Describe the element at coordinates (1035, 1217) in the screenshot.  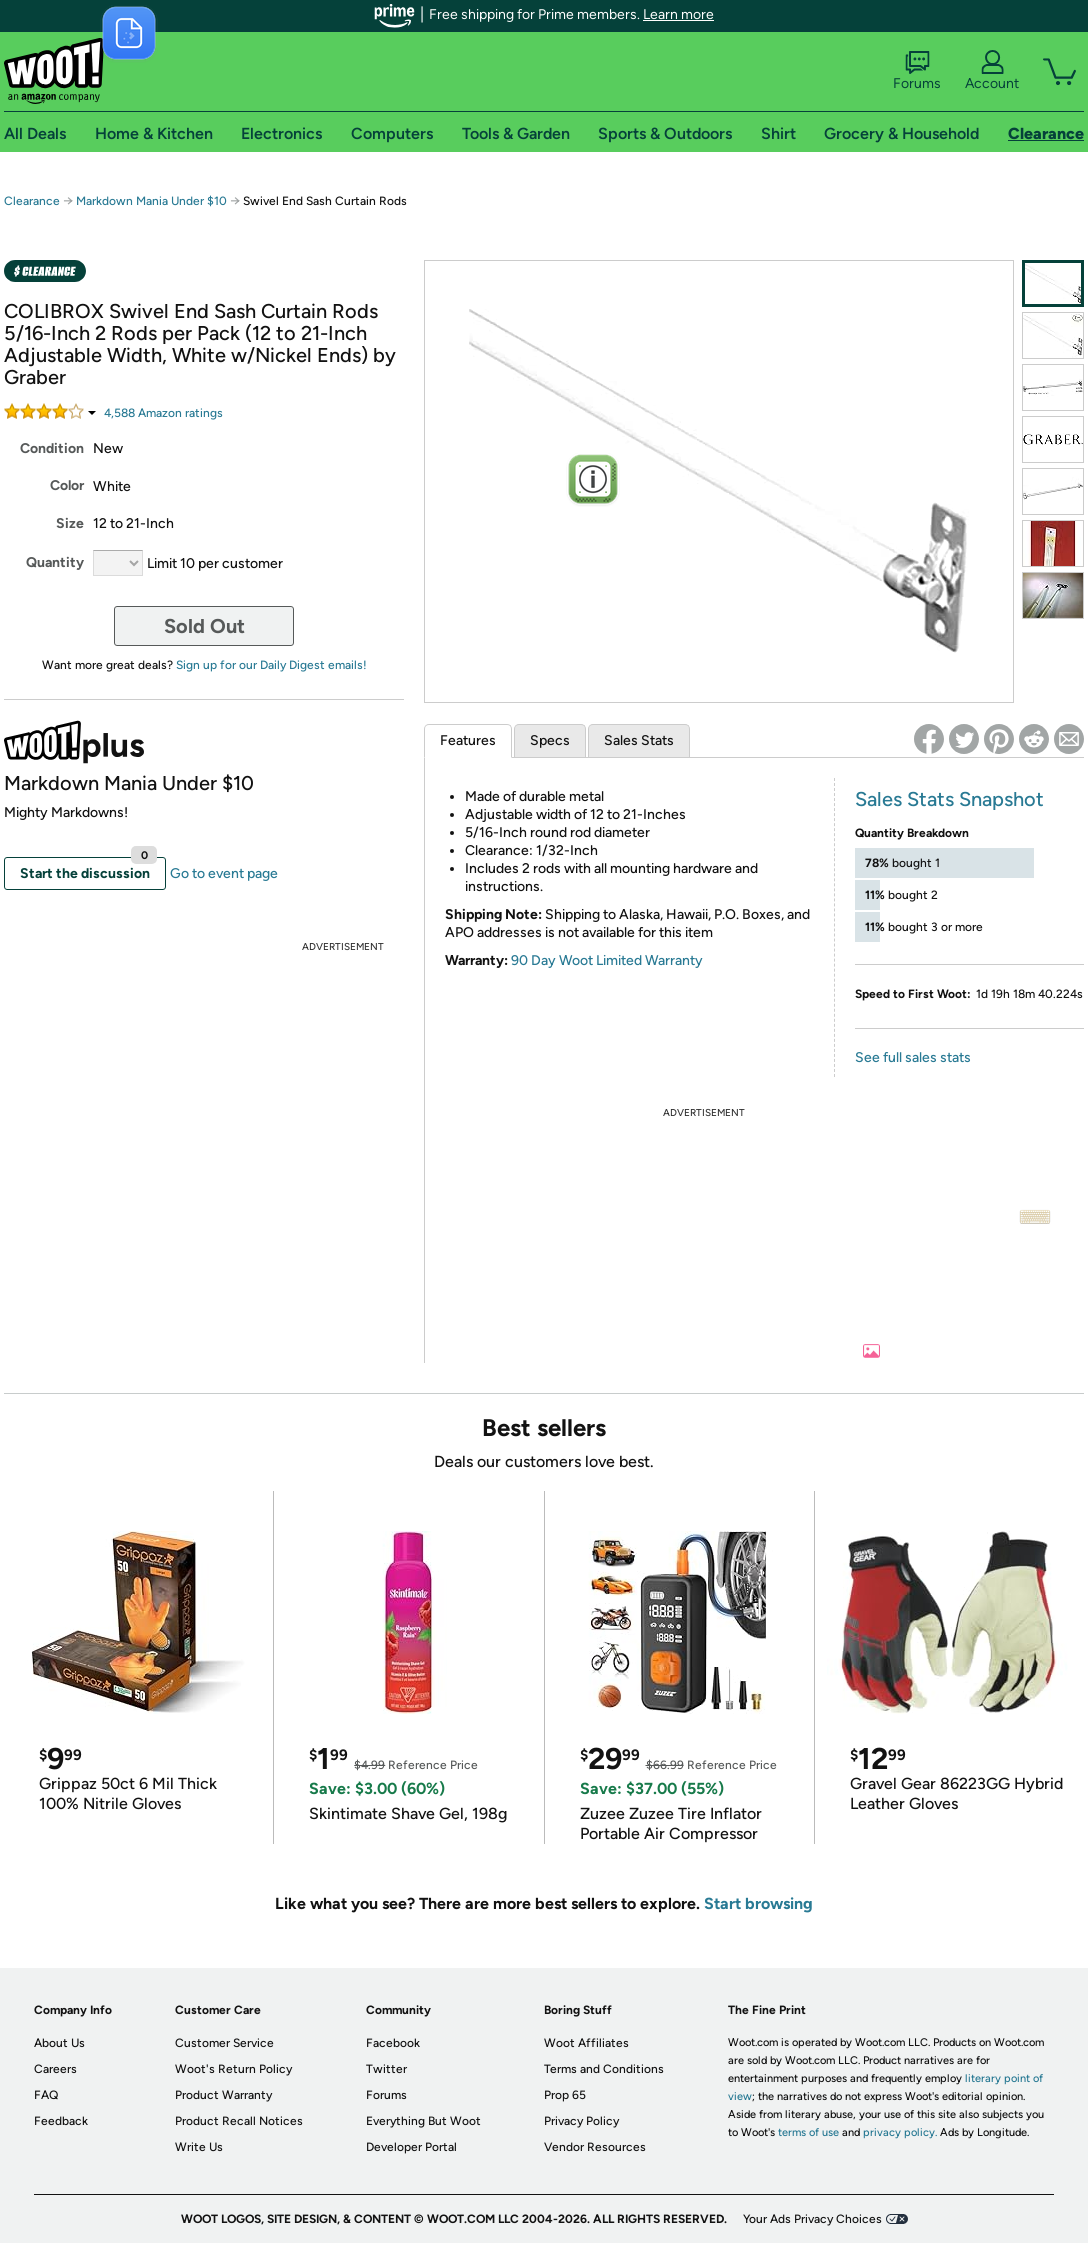
I see `indicates keyboard with yellow backlighting enabled` at that location.